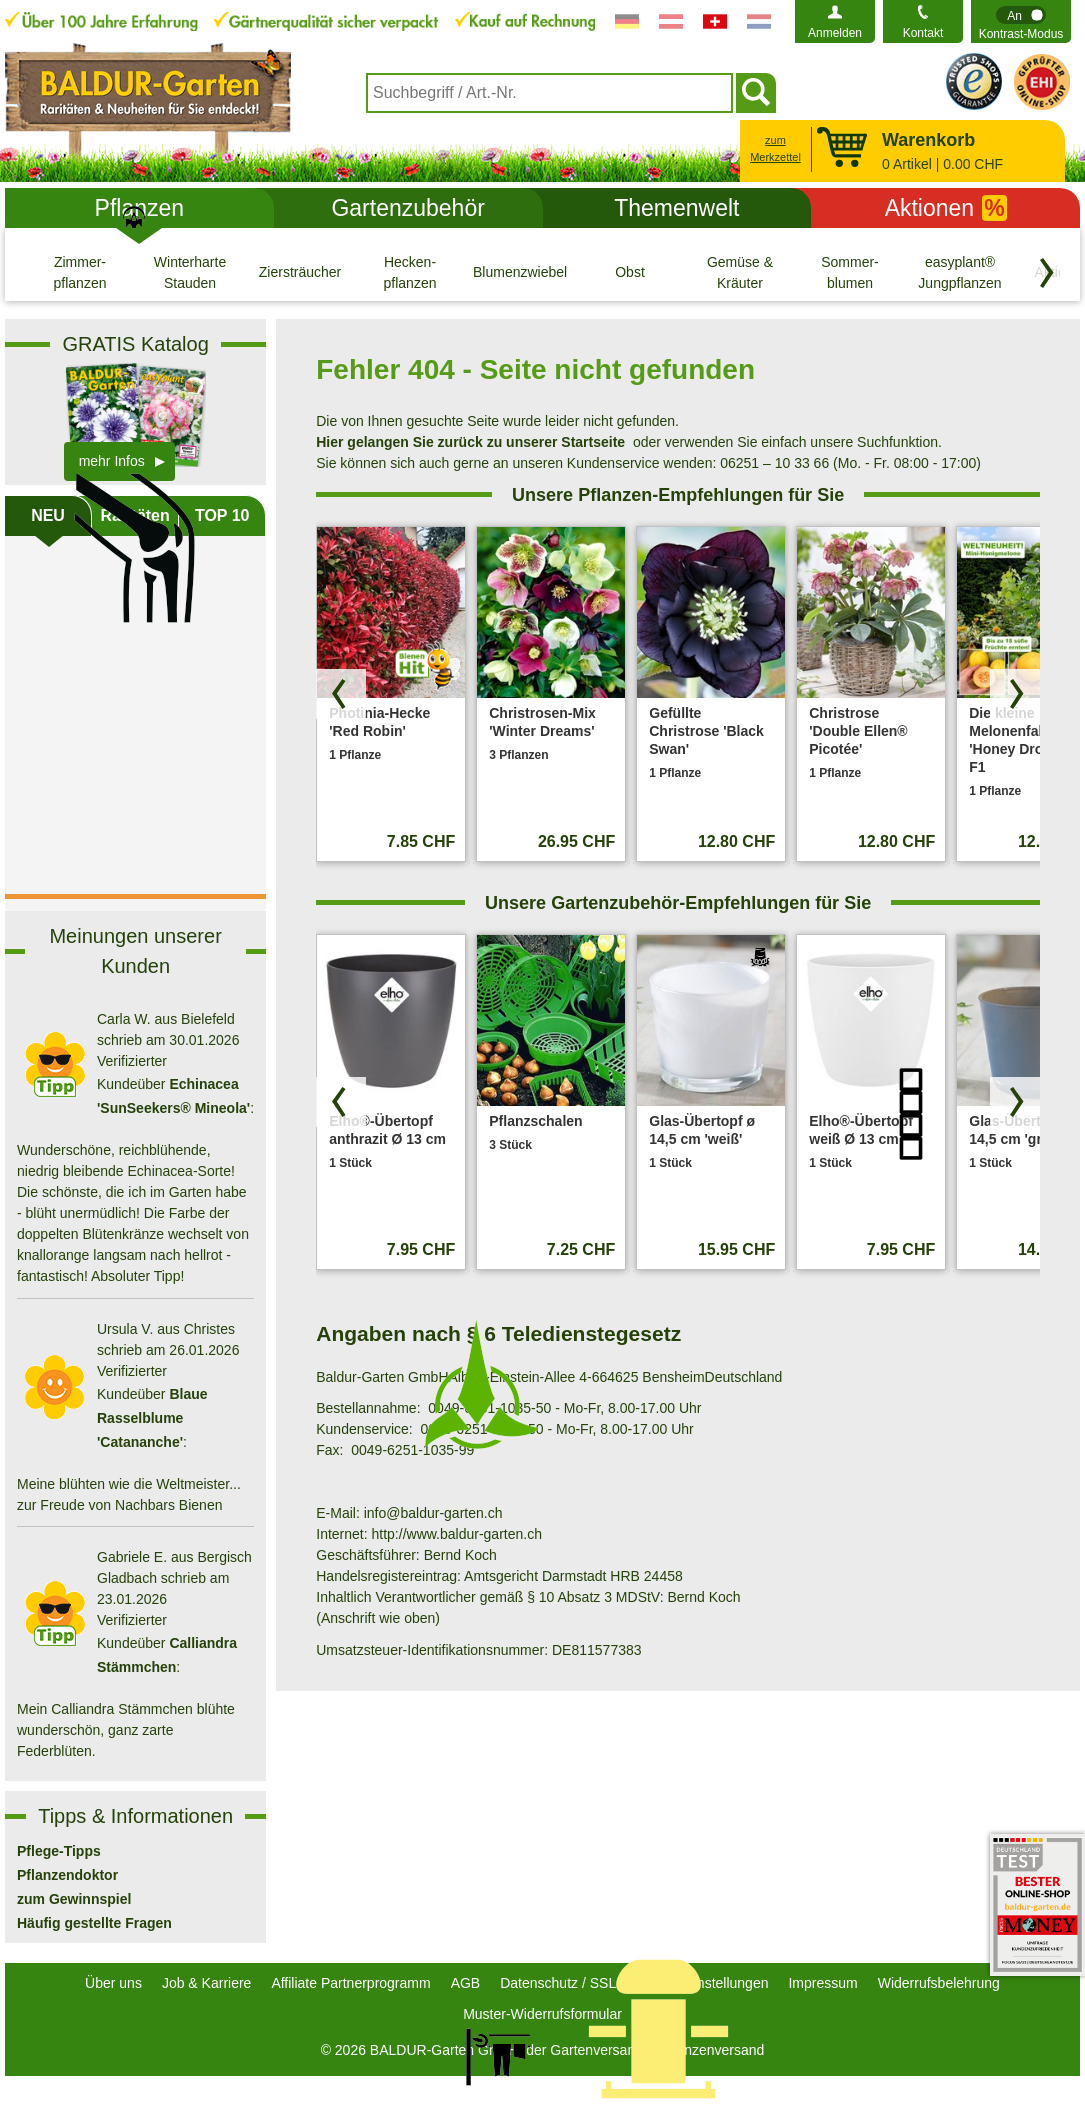 The width and height of the screenshot is (1085, 2116). Describe the element at coordinates (149, 548) in the screenshot. I see `view knee or leg injury details` at that location.